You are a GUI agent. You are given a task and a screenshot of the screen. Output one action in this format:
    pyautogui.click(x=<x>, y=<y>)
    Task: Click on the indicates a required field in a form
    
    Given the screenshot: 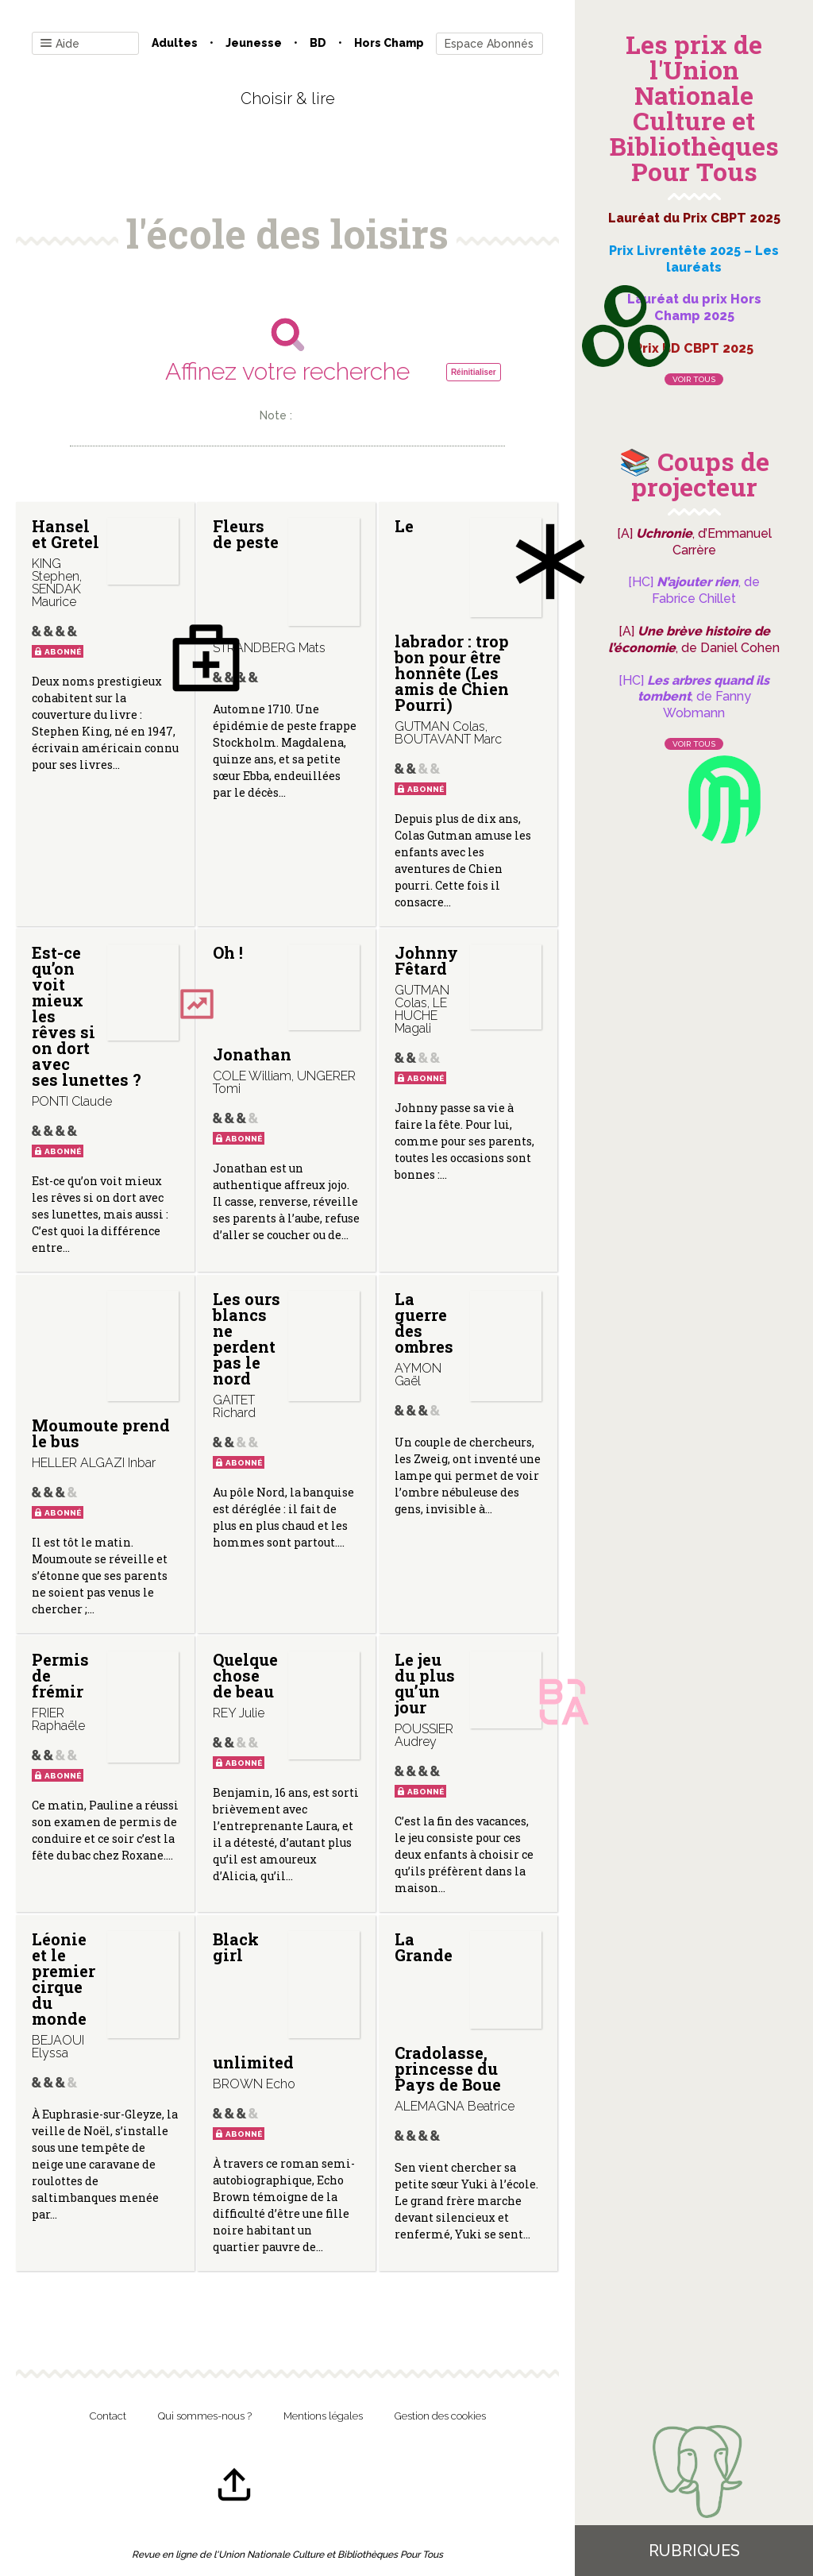 What is the action you would take?
    pyautogui.click(x=550, y=562)
    